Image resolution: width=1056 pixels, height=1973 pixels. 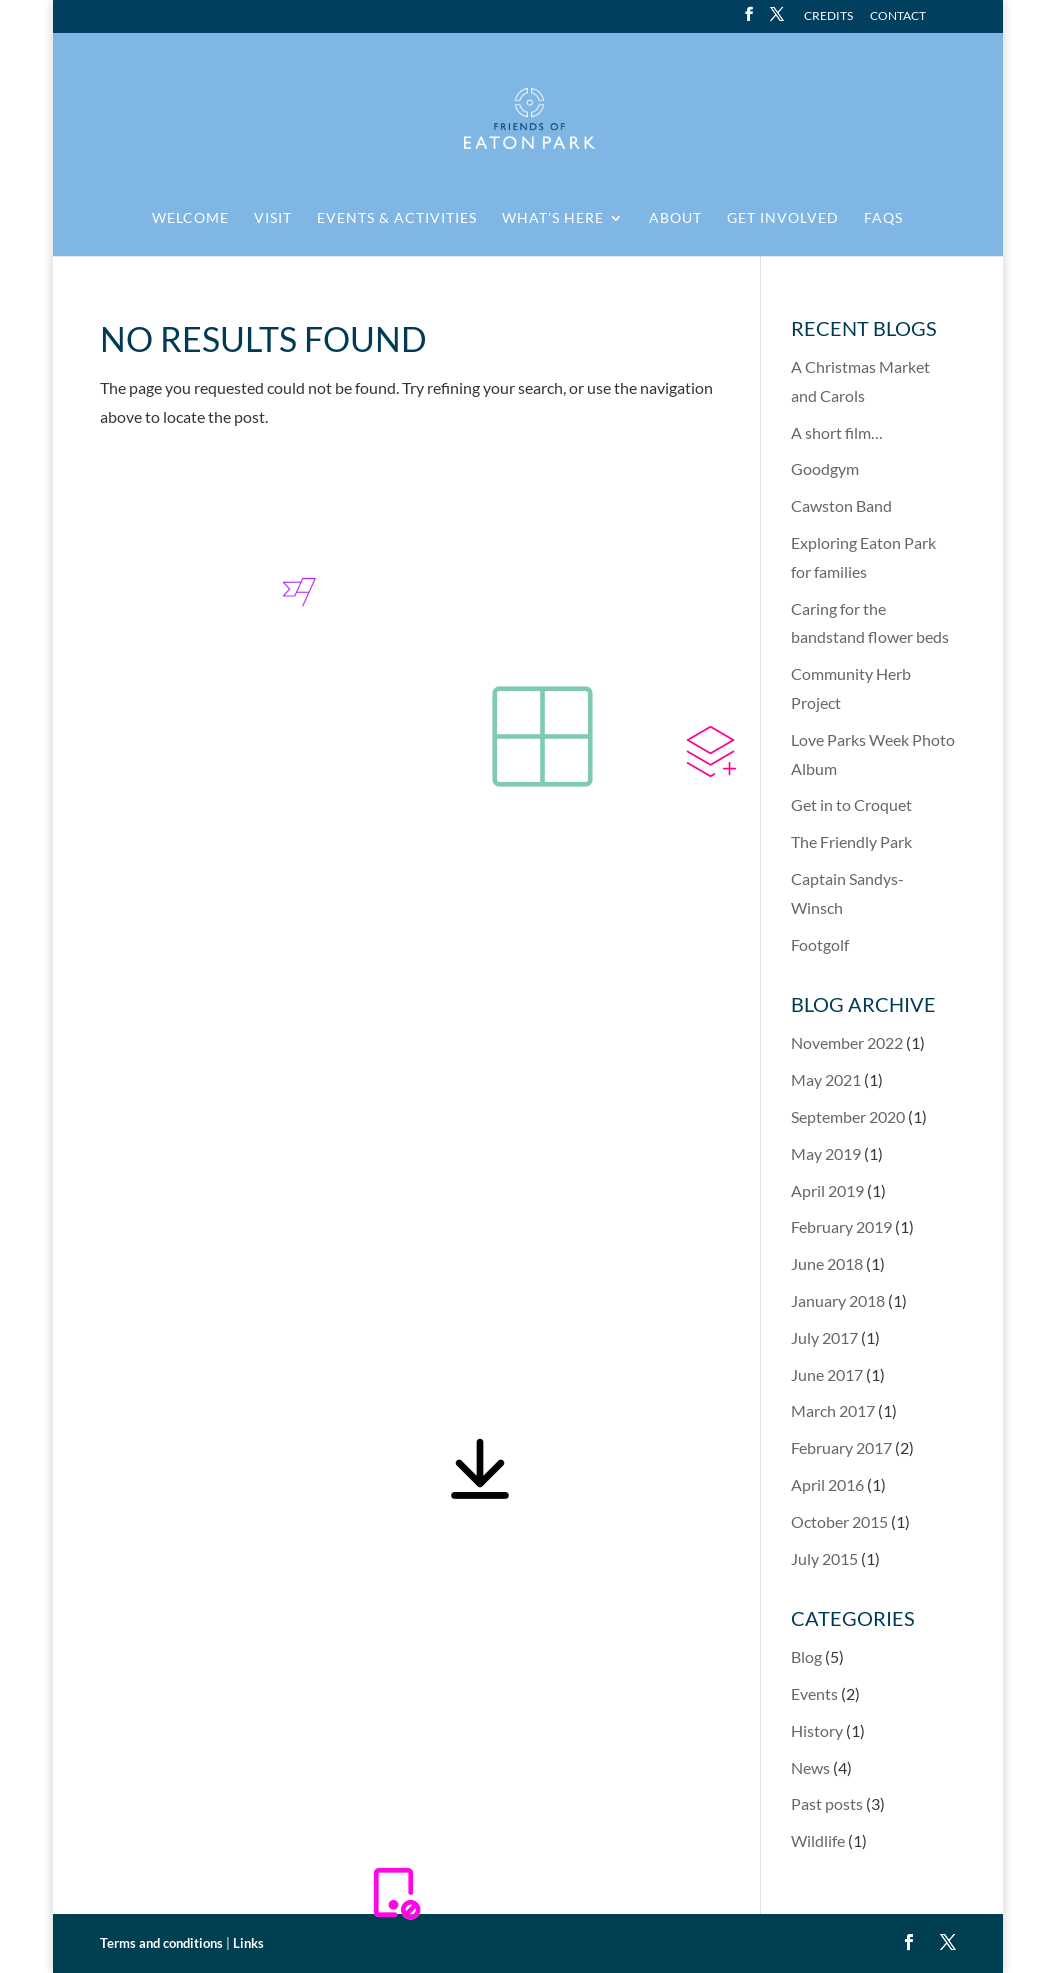 I want to click on flag or bookmark an item, so click(x=299, y=591).